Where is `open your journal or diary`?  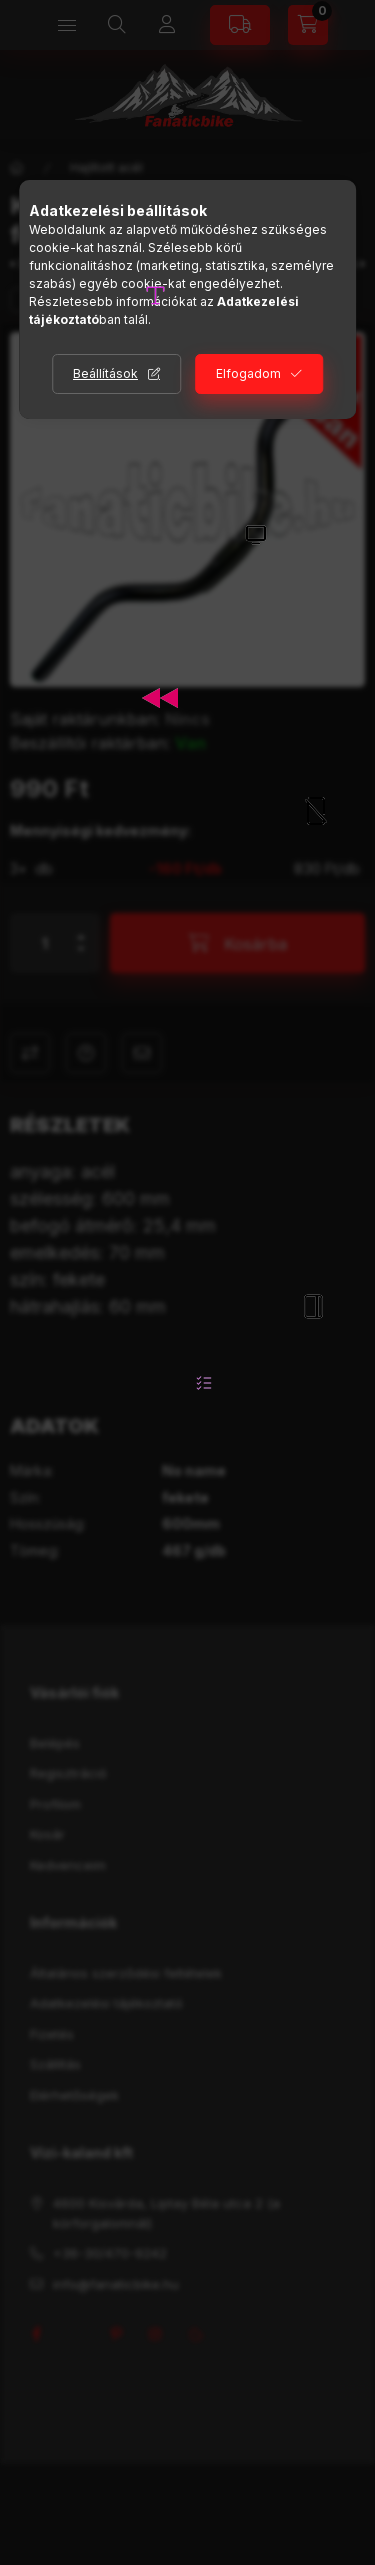 open your journal or diary is located at coordinates (313, 1306).